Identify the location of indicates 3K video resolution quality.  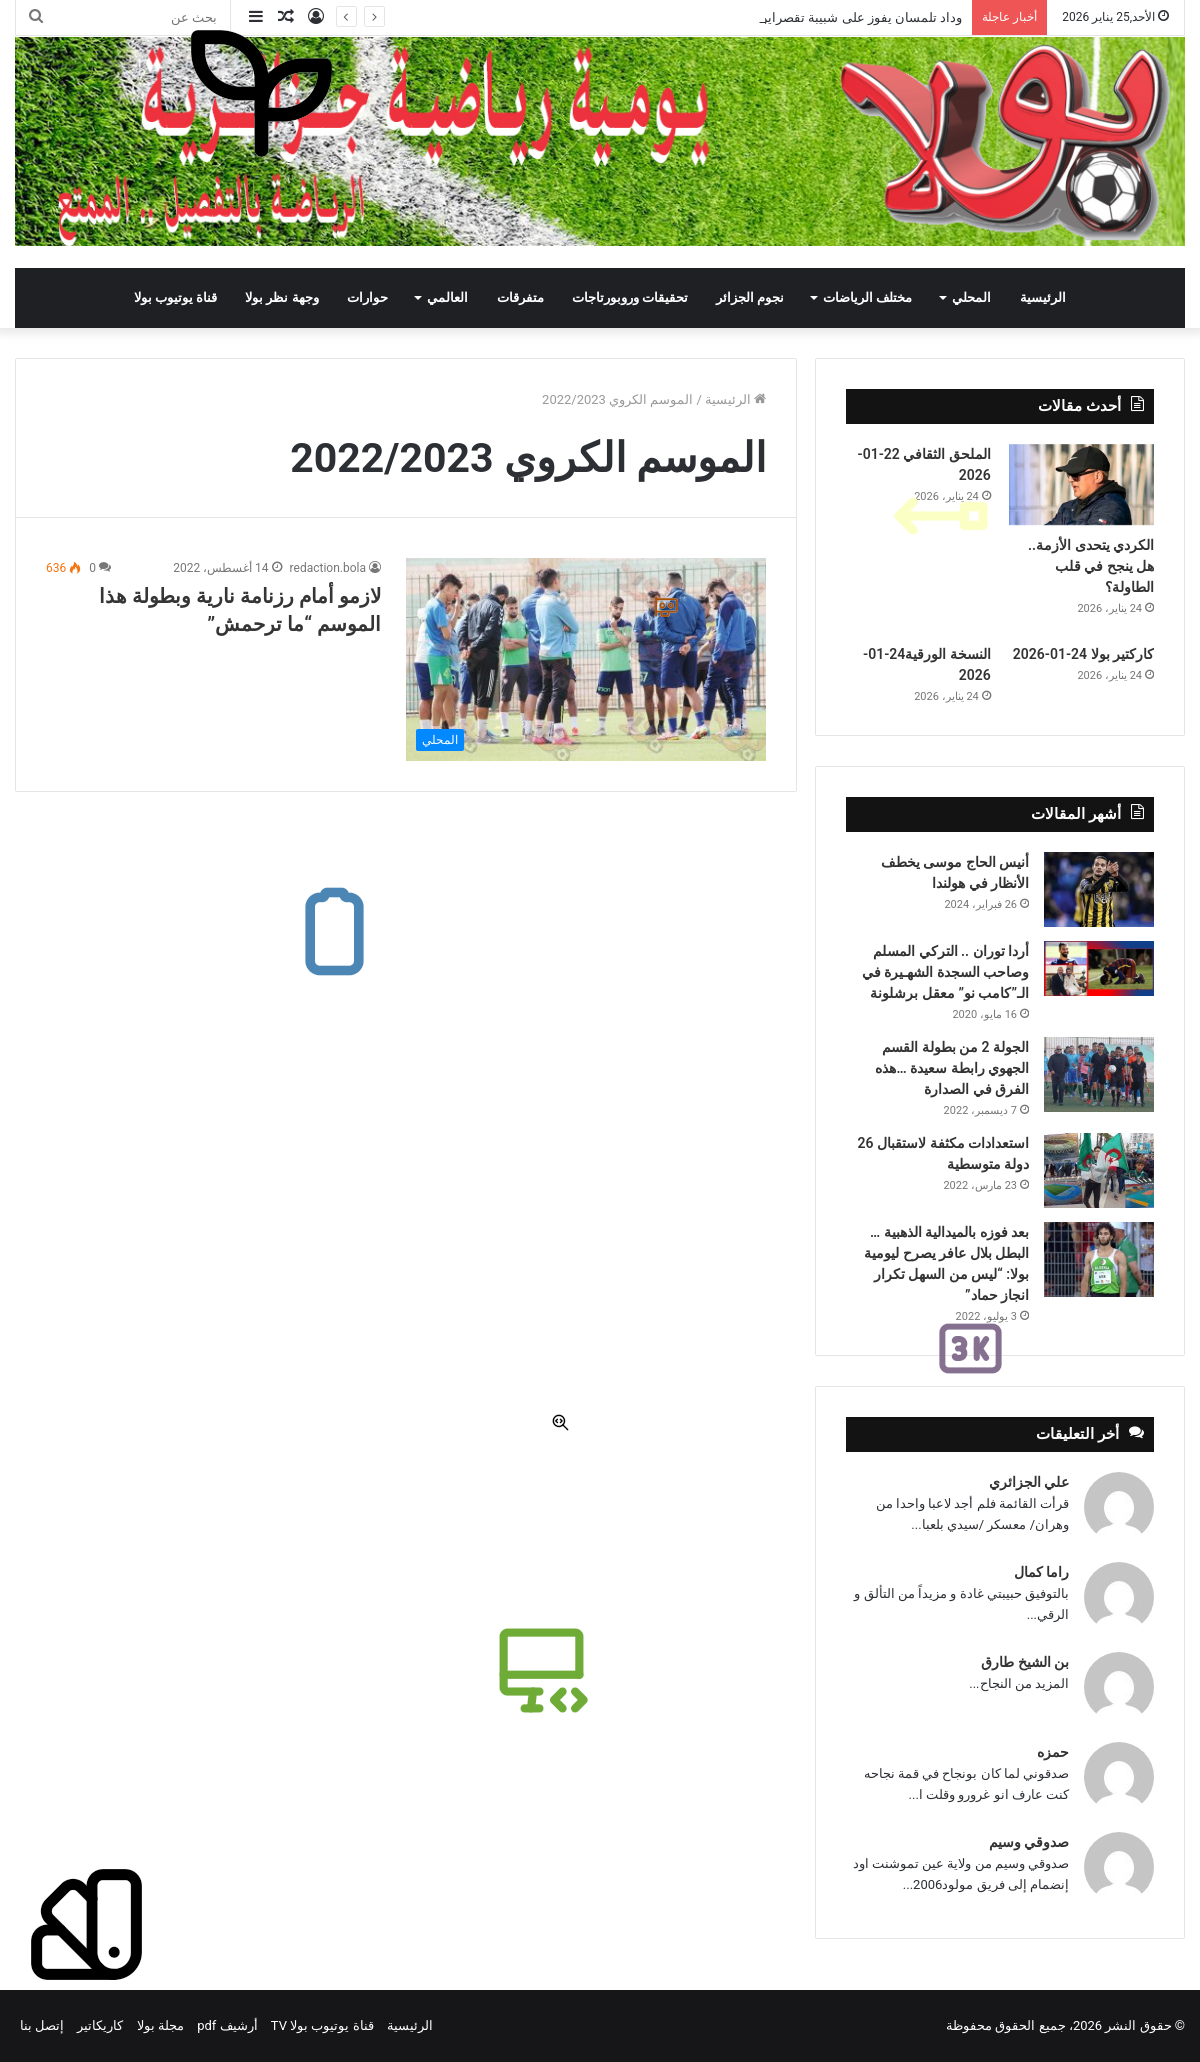
(970, 1348).